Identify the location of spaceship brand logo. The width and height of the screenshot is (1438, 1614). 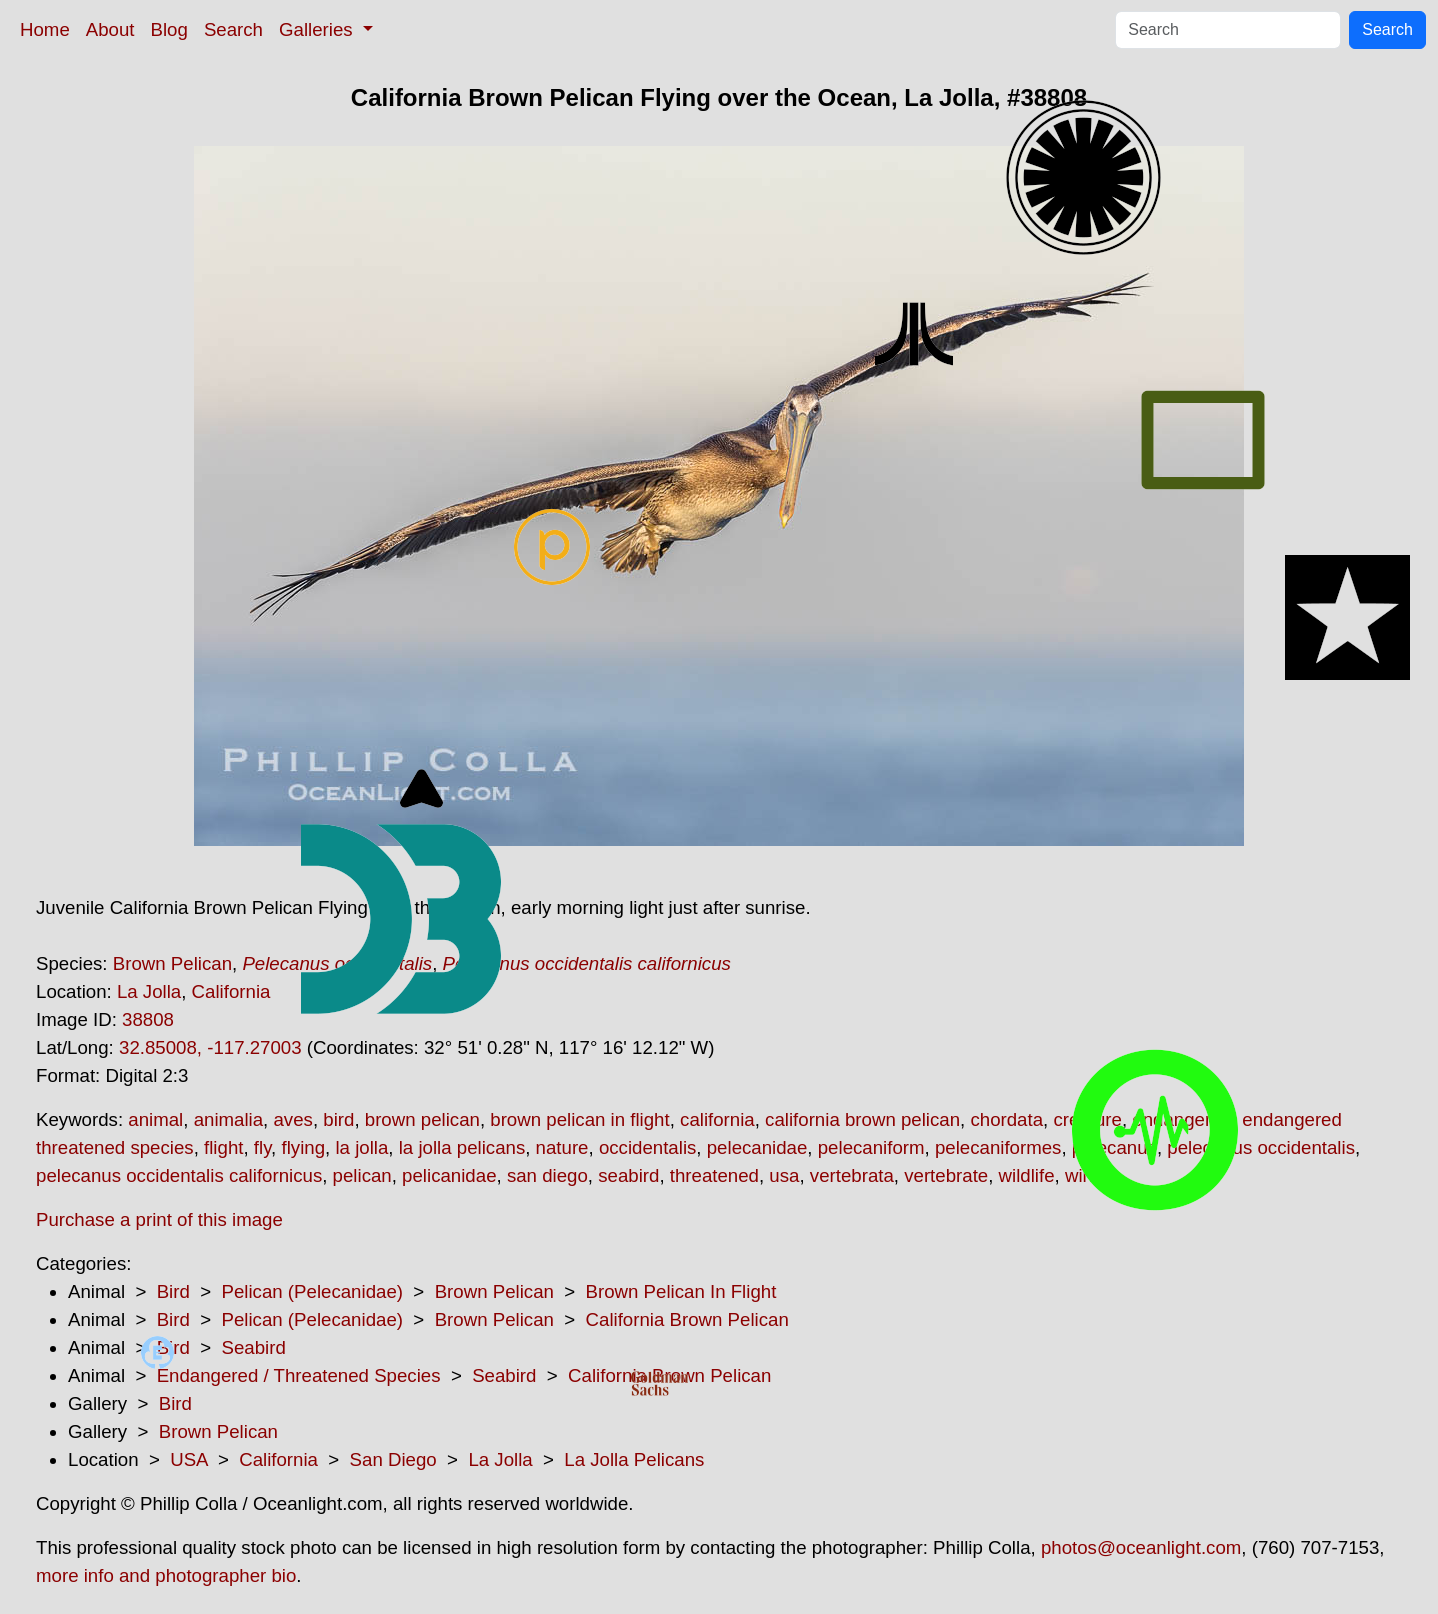
(421, 788).